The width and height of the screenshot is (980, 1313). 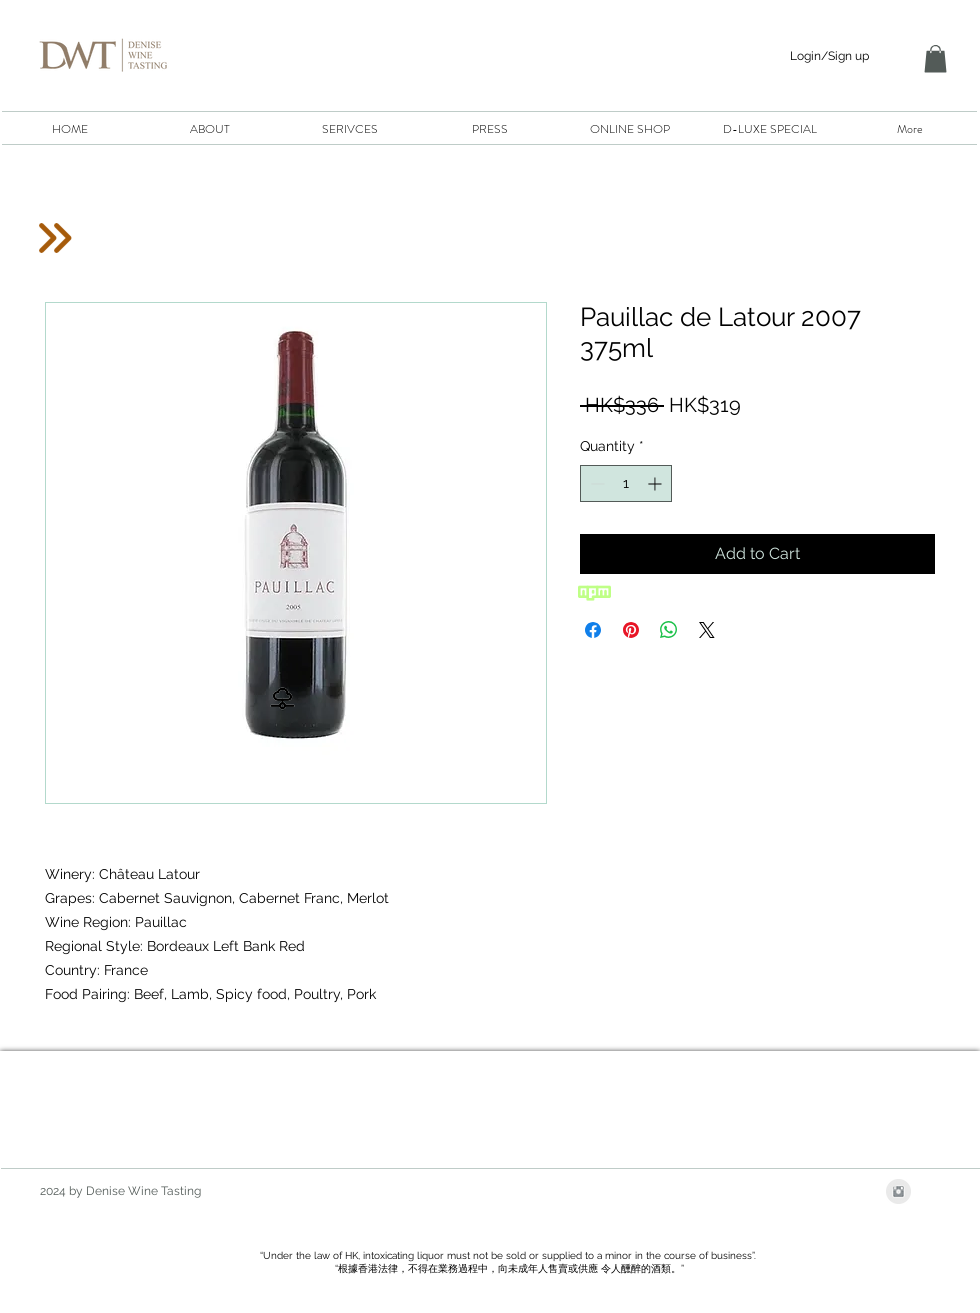 I want to click on skip forward or advance to next item, so click(x=54, y=238).